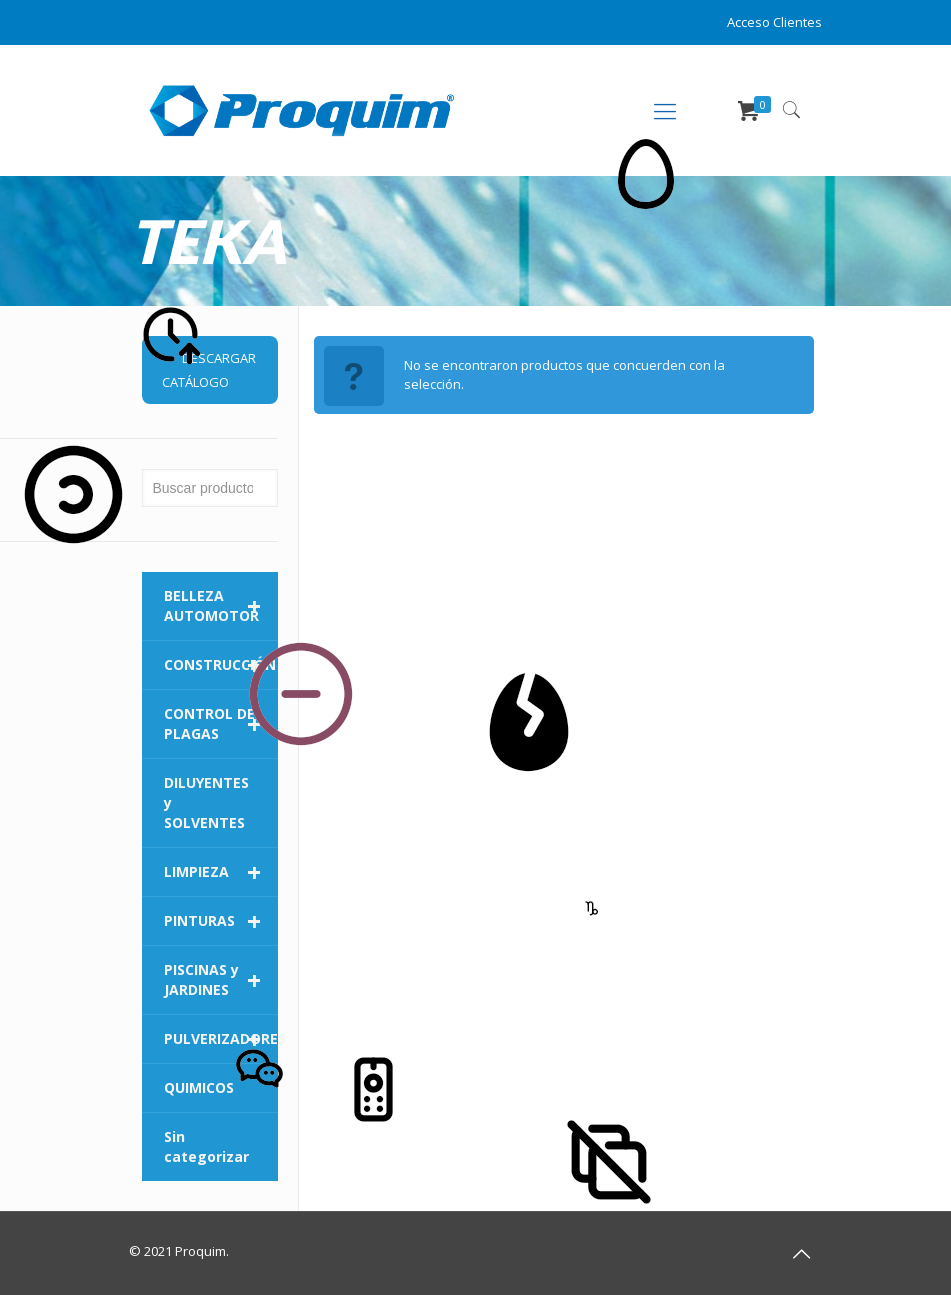 This screenshot has height=1295, width=951. What do you see at coordinates (529, 722) in the screenshot?
I see `indicates a broken or damaged item` at bounding box center [529, 722].